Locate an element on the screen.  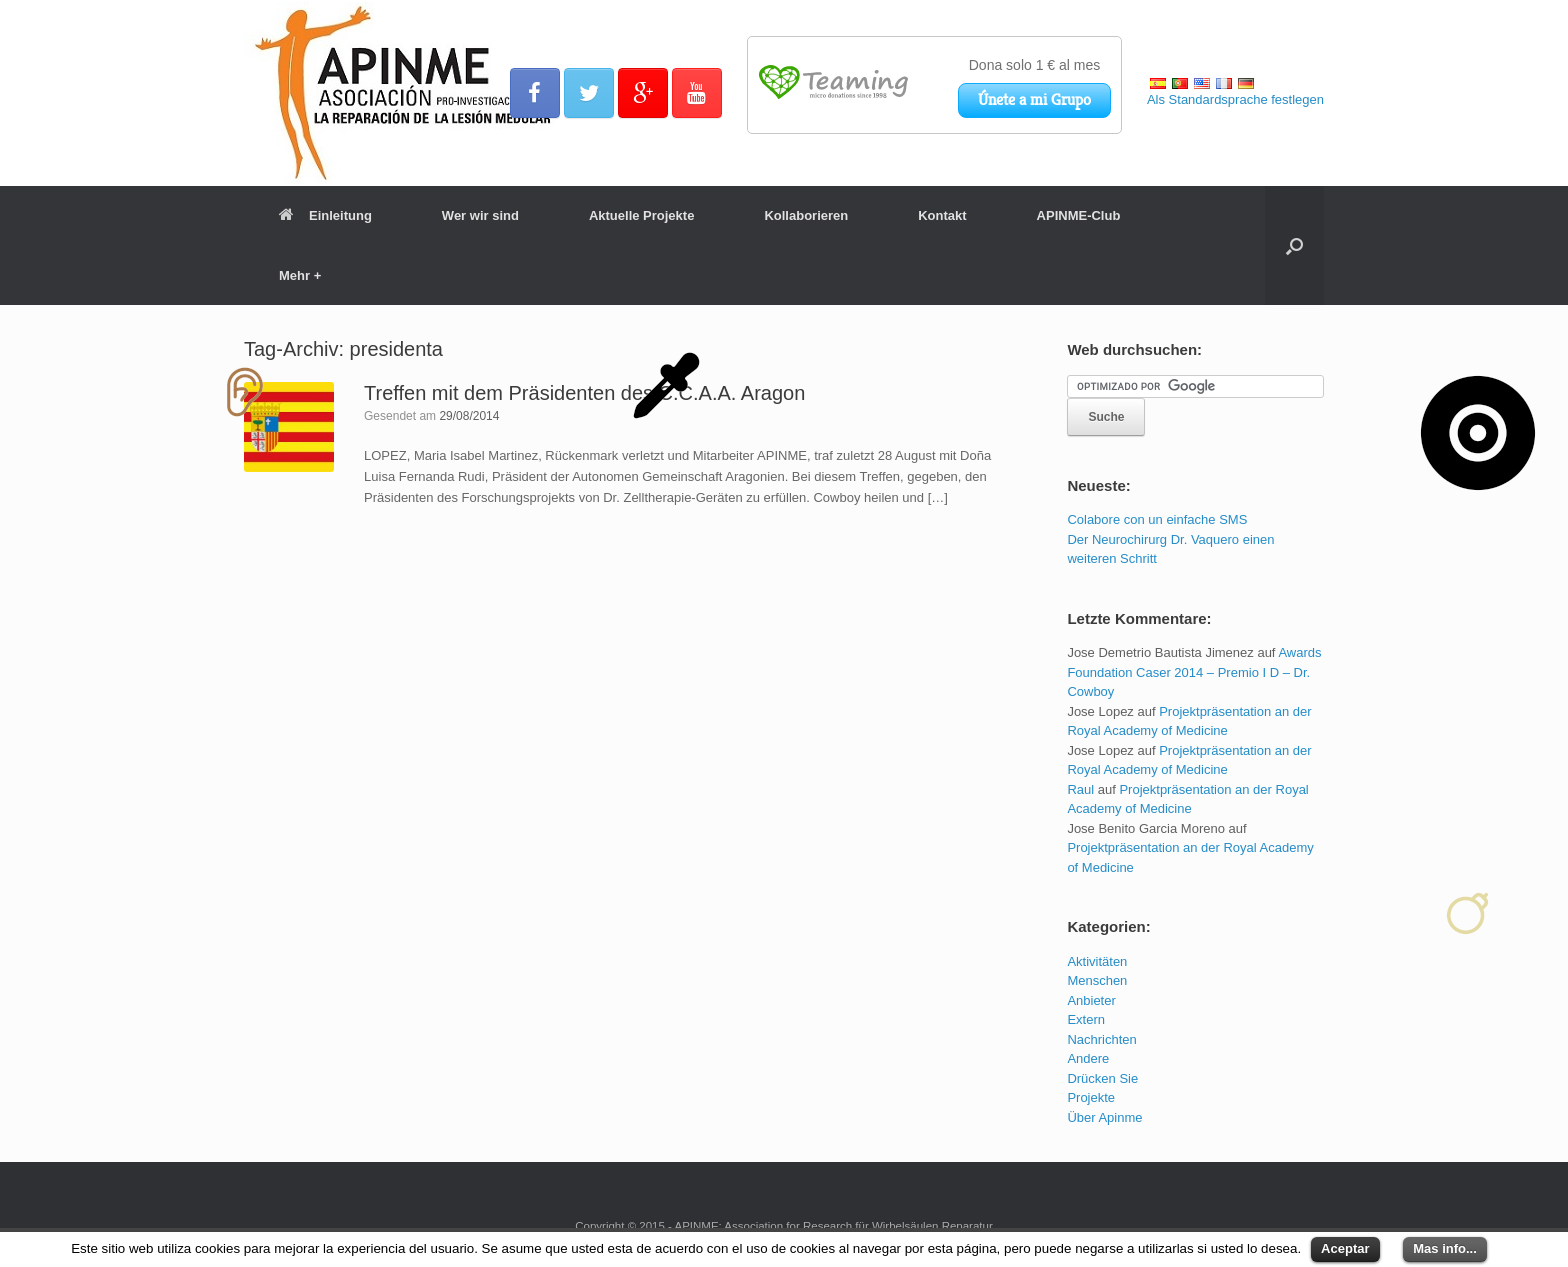
play or access music library is located at coordinates (1478, 433).